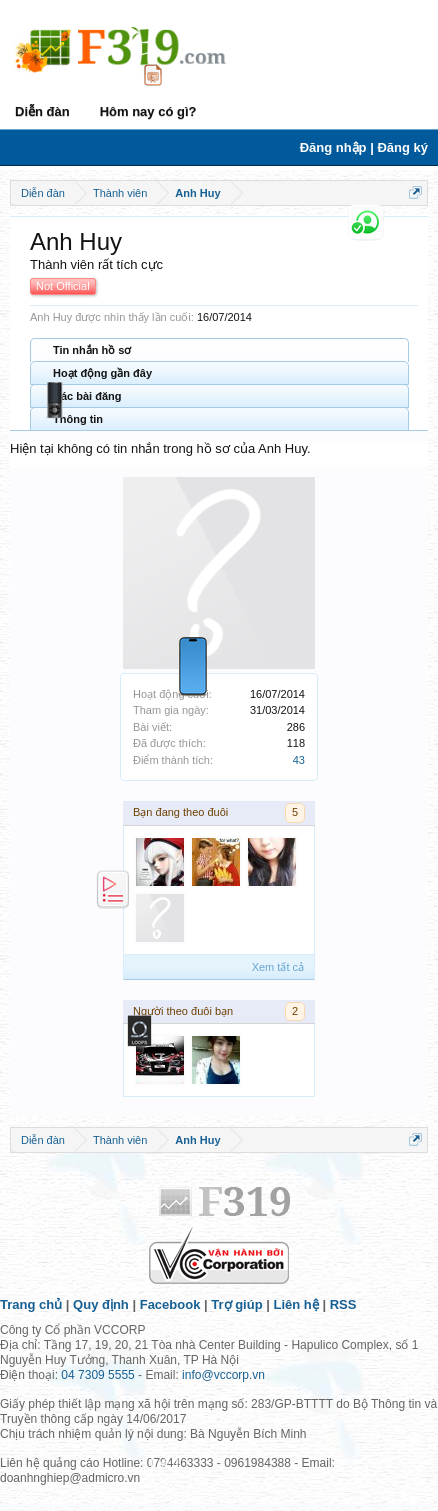 The width and height of the screenshot is (438, 1511). Describe the element at coordinates (54, 400) in the screenshot. I see `manage connected iPod device` at that location.